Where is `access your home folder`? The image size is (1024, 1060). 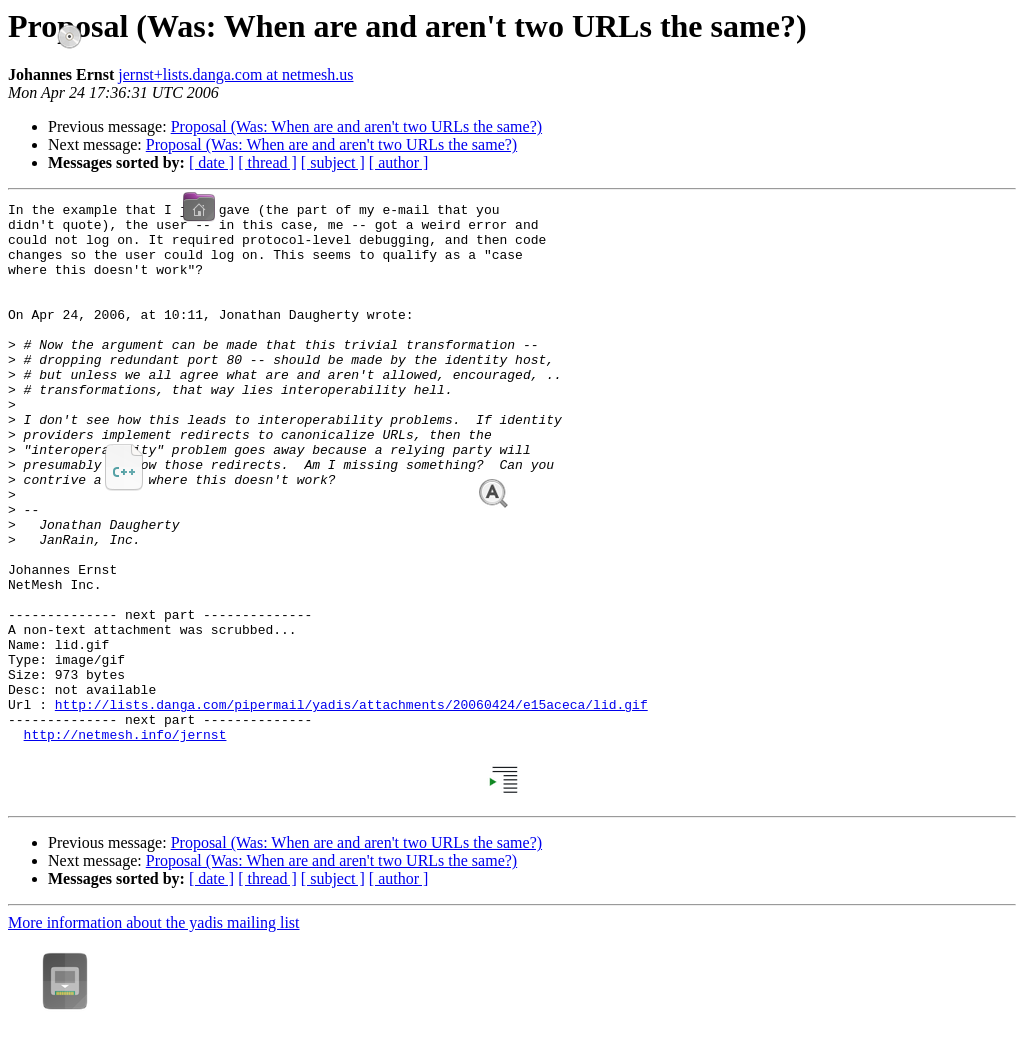 access your home folder is located at coordinates (199, 206).